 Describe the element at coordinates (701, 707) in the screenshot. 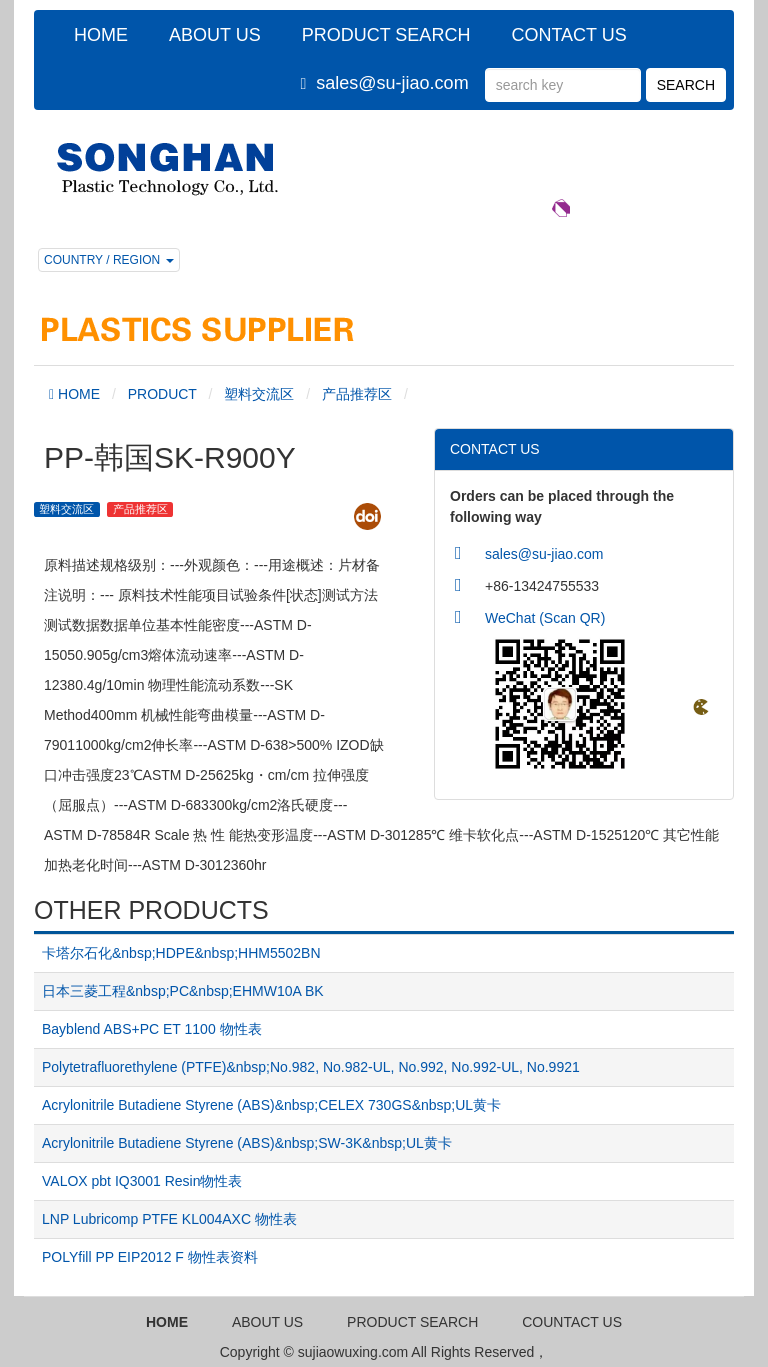

I see `cookiecutter project templating tool logo` at that location.